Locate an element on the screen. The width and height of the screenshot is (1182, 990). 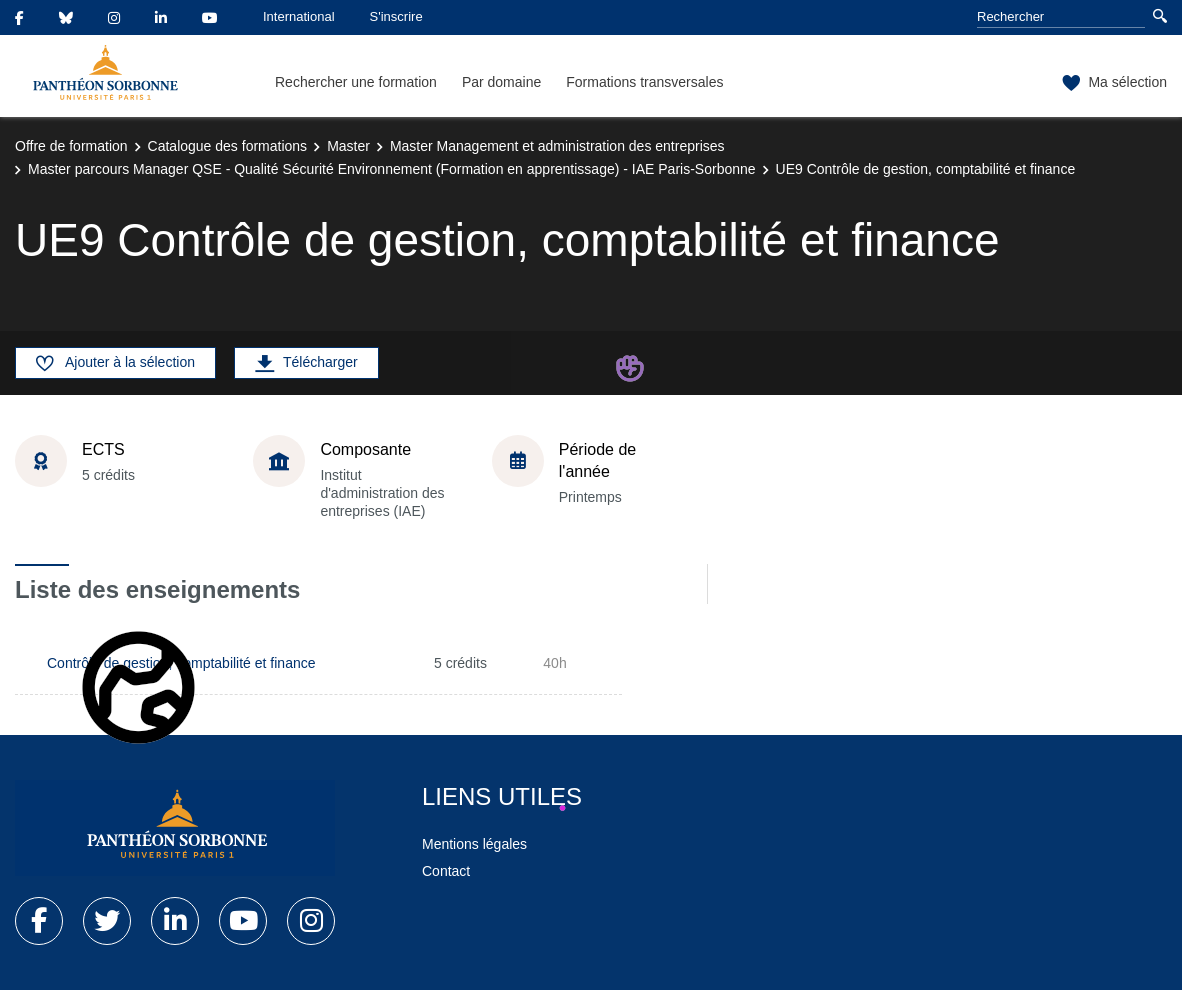
indicates no wifi connection available is located at coordinates (562, 790).